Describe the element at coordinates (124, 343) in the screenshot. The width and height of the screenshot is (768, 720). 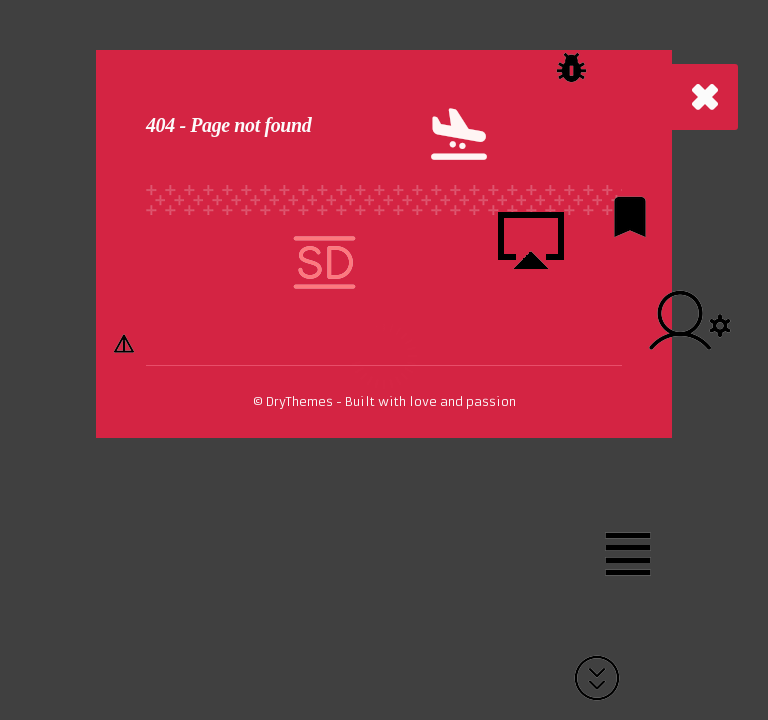
I see `view image details or metadata` at that location.